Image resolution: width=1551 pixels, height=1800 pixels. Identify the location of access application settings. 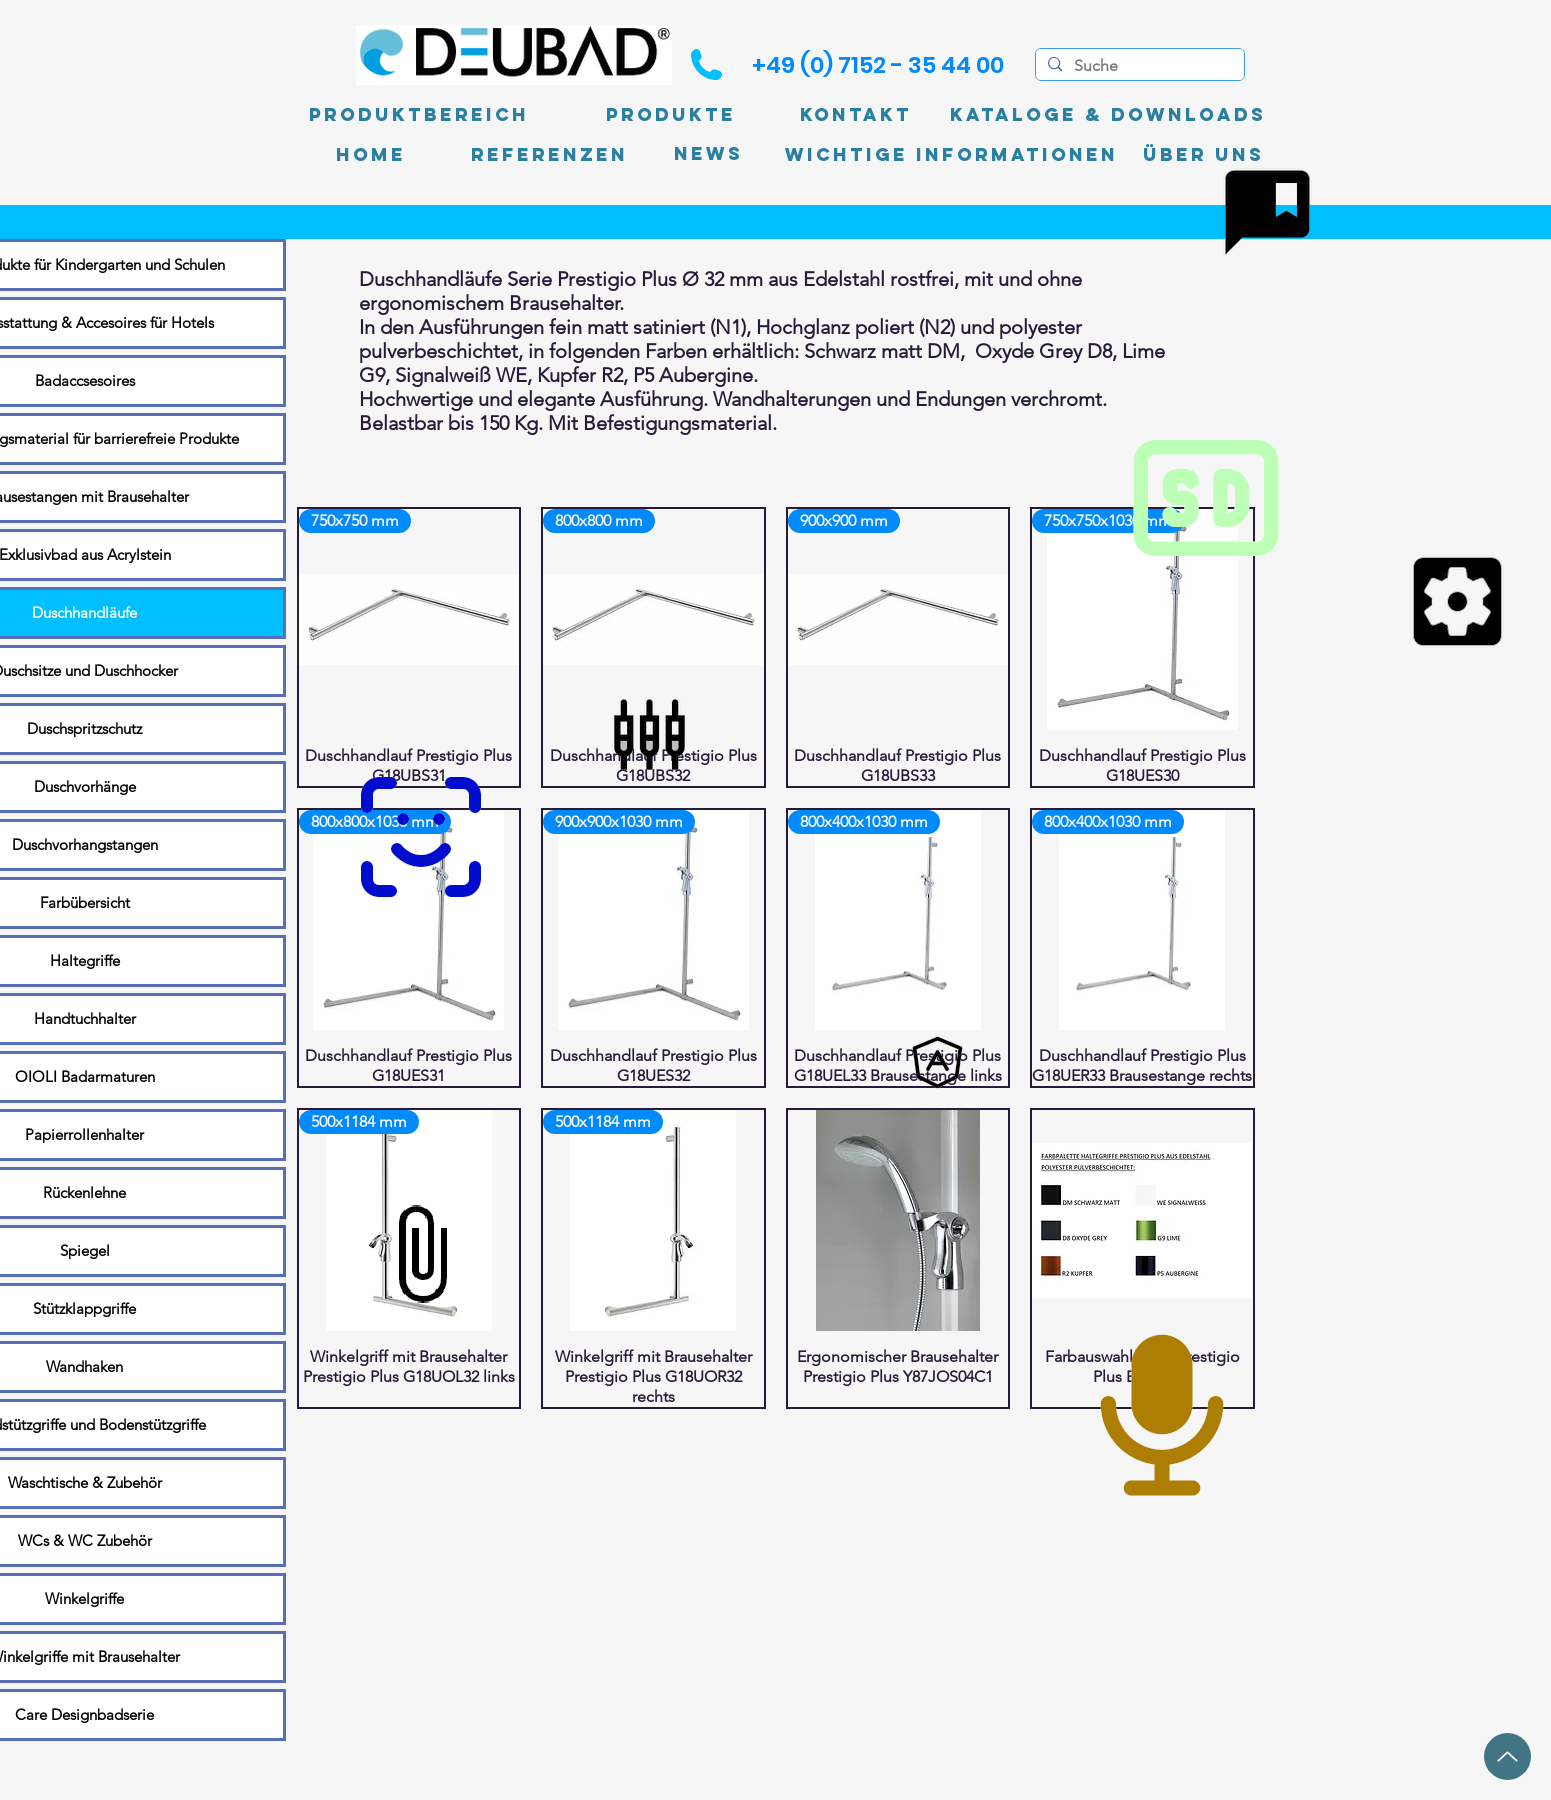
(1457, 601).